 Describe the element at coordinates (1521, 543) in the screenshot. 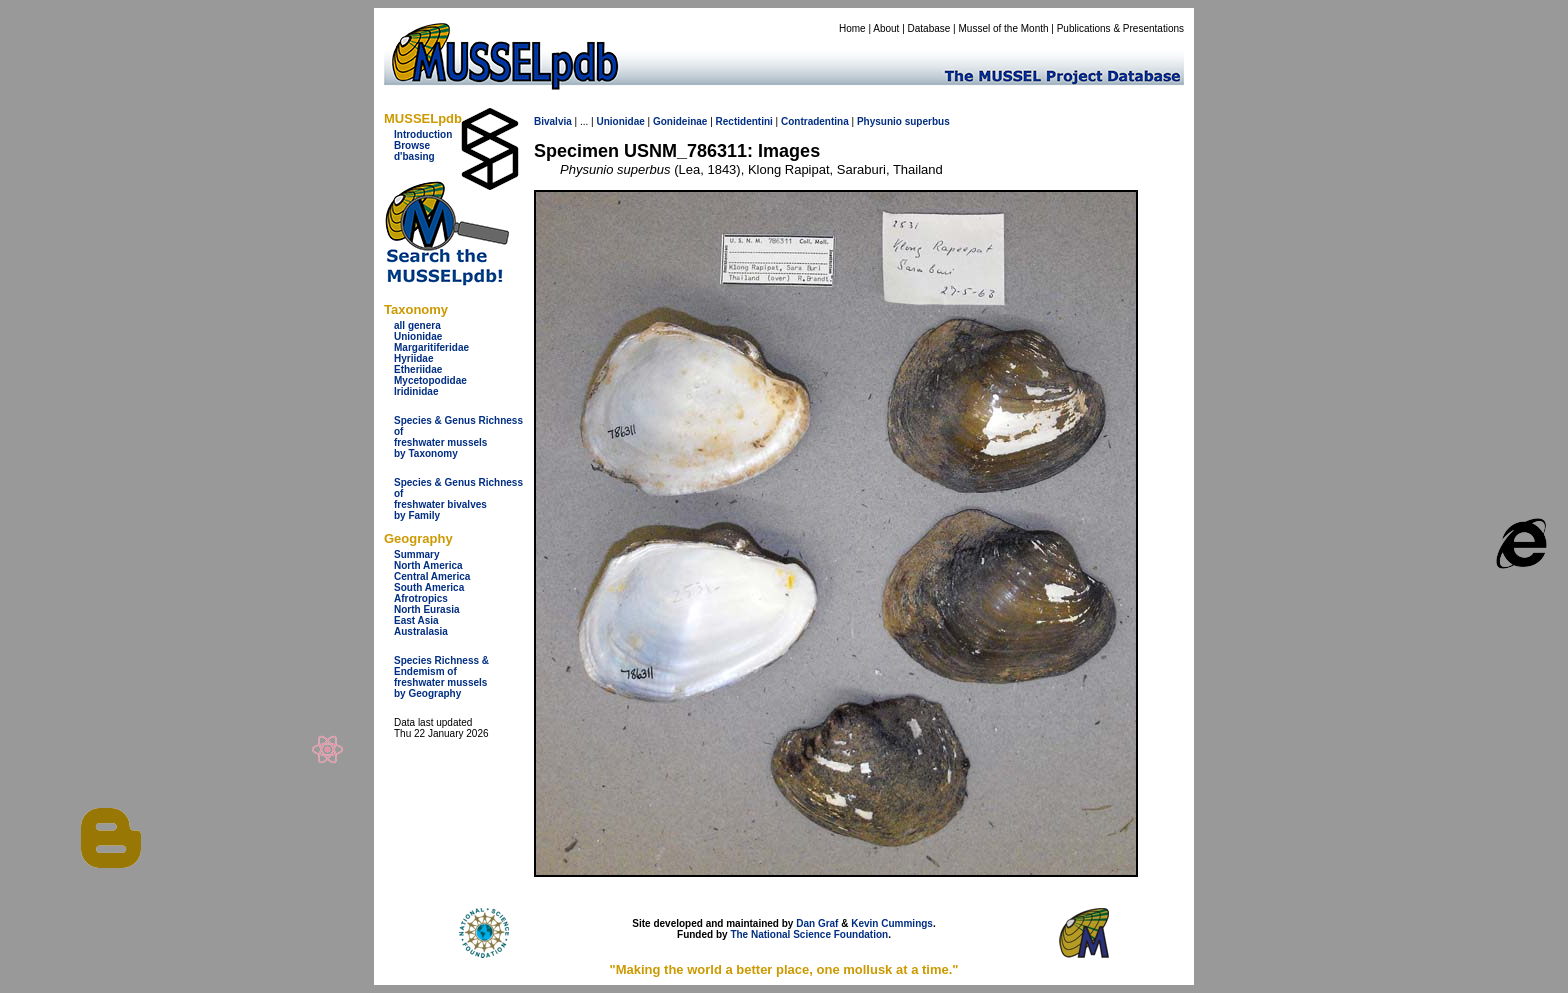

I see `open internet explorer browser` at that location.